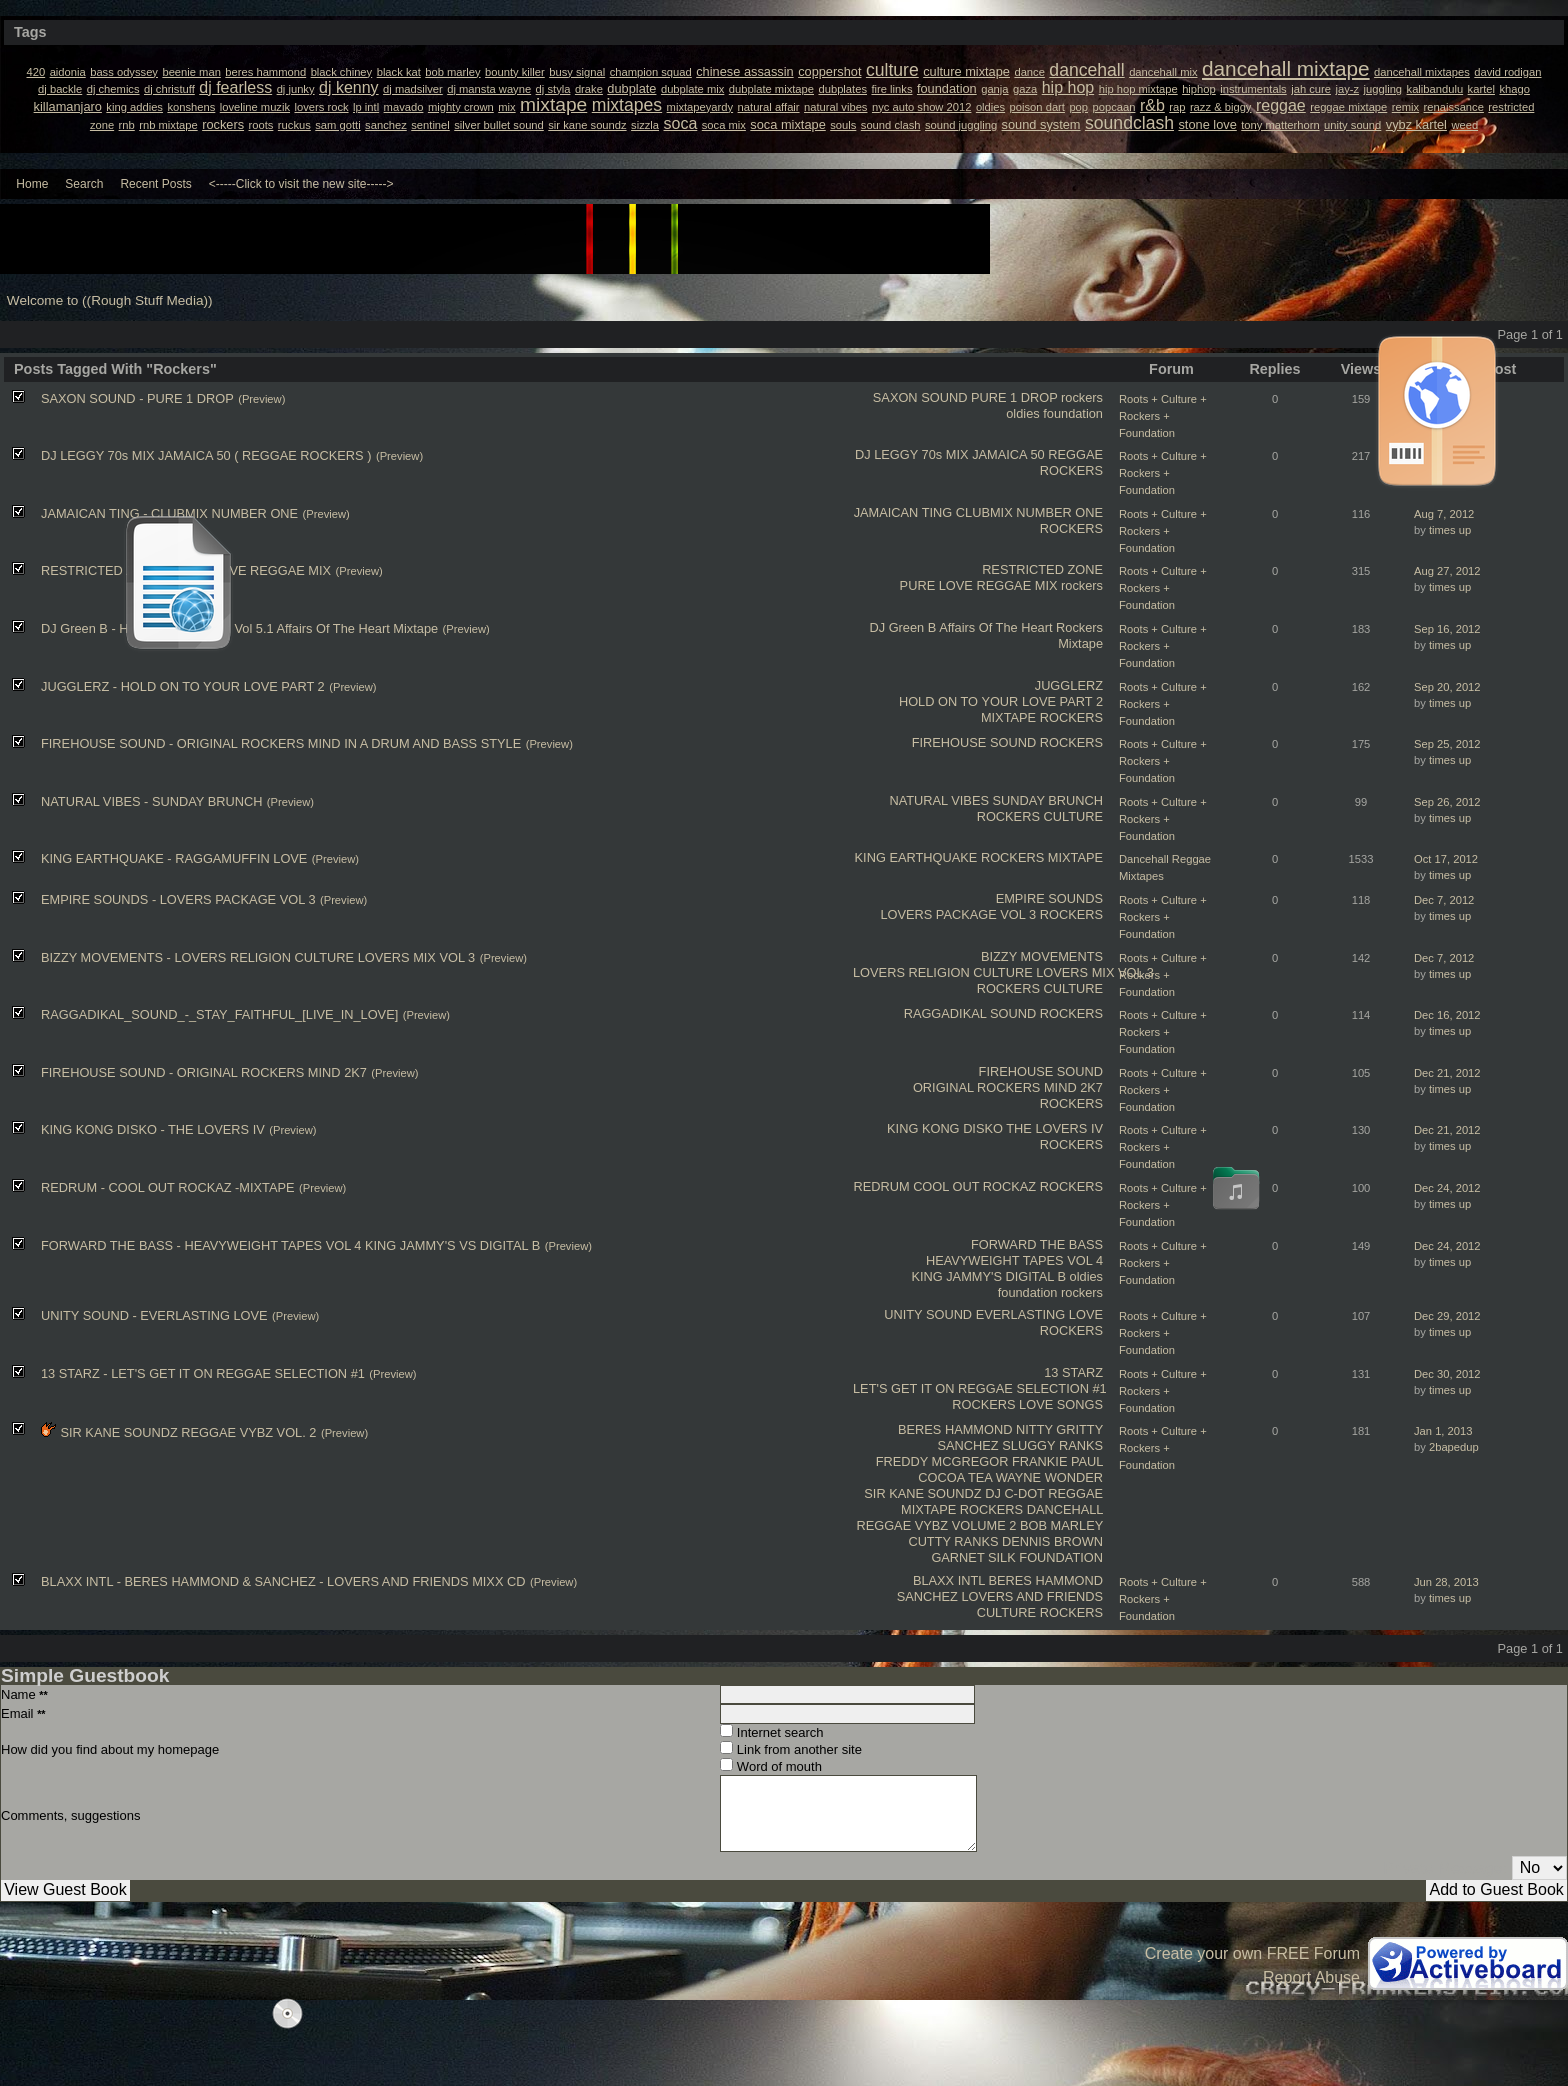 This screenshot has width=1568, height=2086. Describe the element at coordinates (178, 582) in the screenshot. I see `open a web document file` at that location.